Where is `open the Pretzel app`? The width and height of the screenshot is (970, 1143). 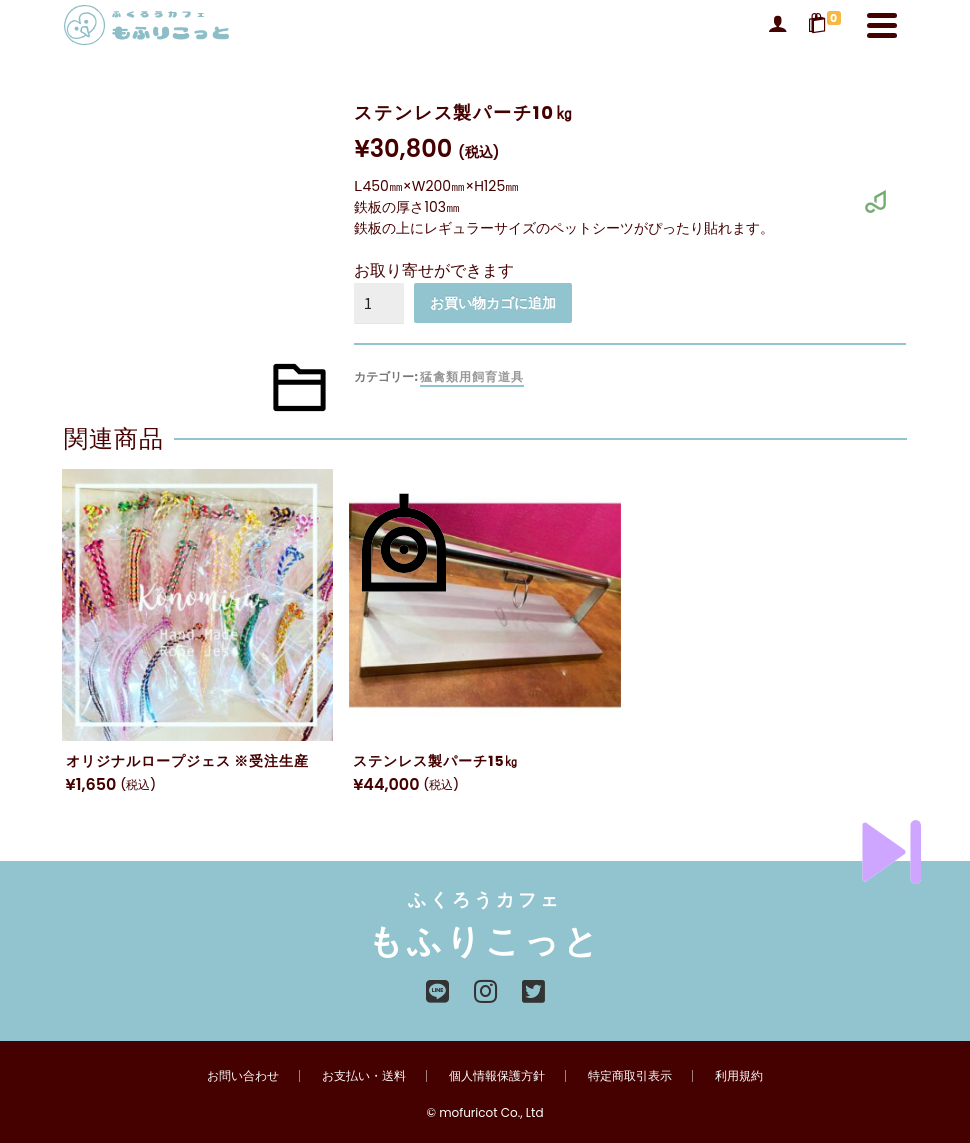
open the Pretzel app is located at coordinates (875, 201).